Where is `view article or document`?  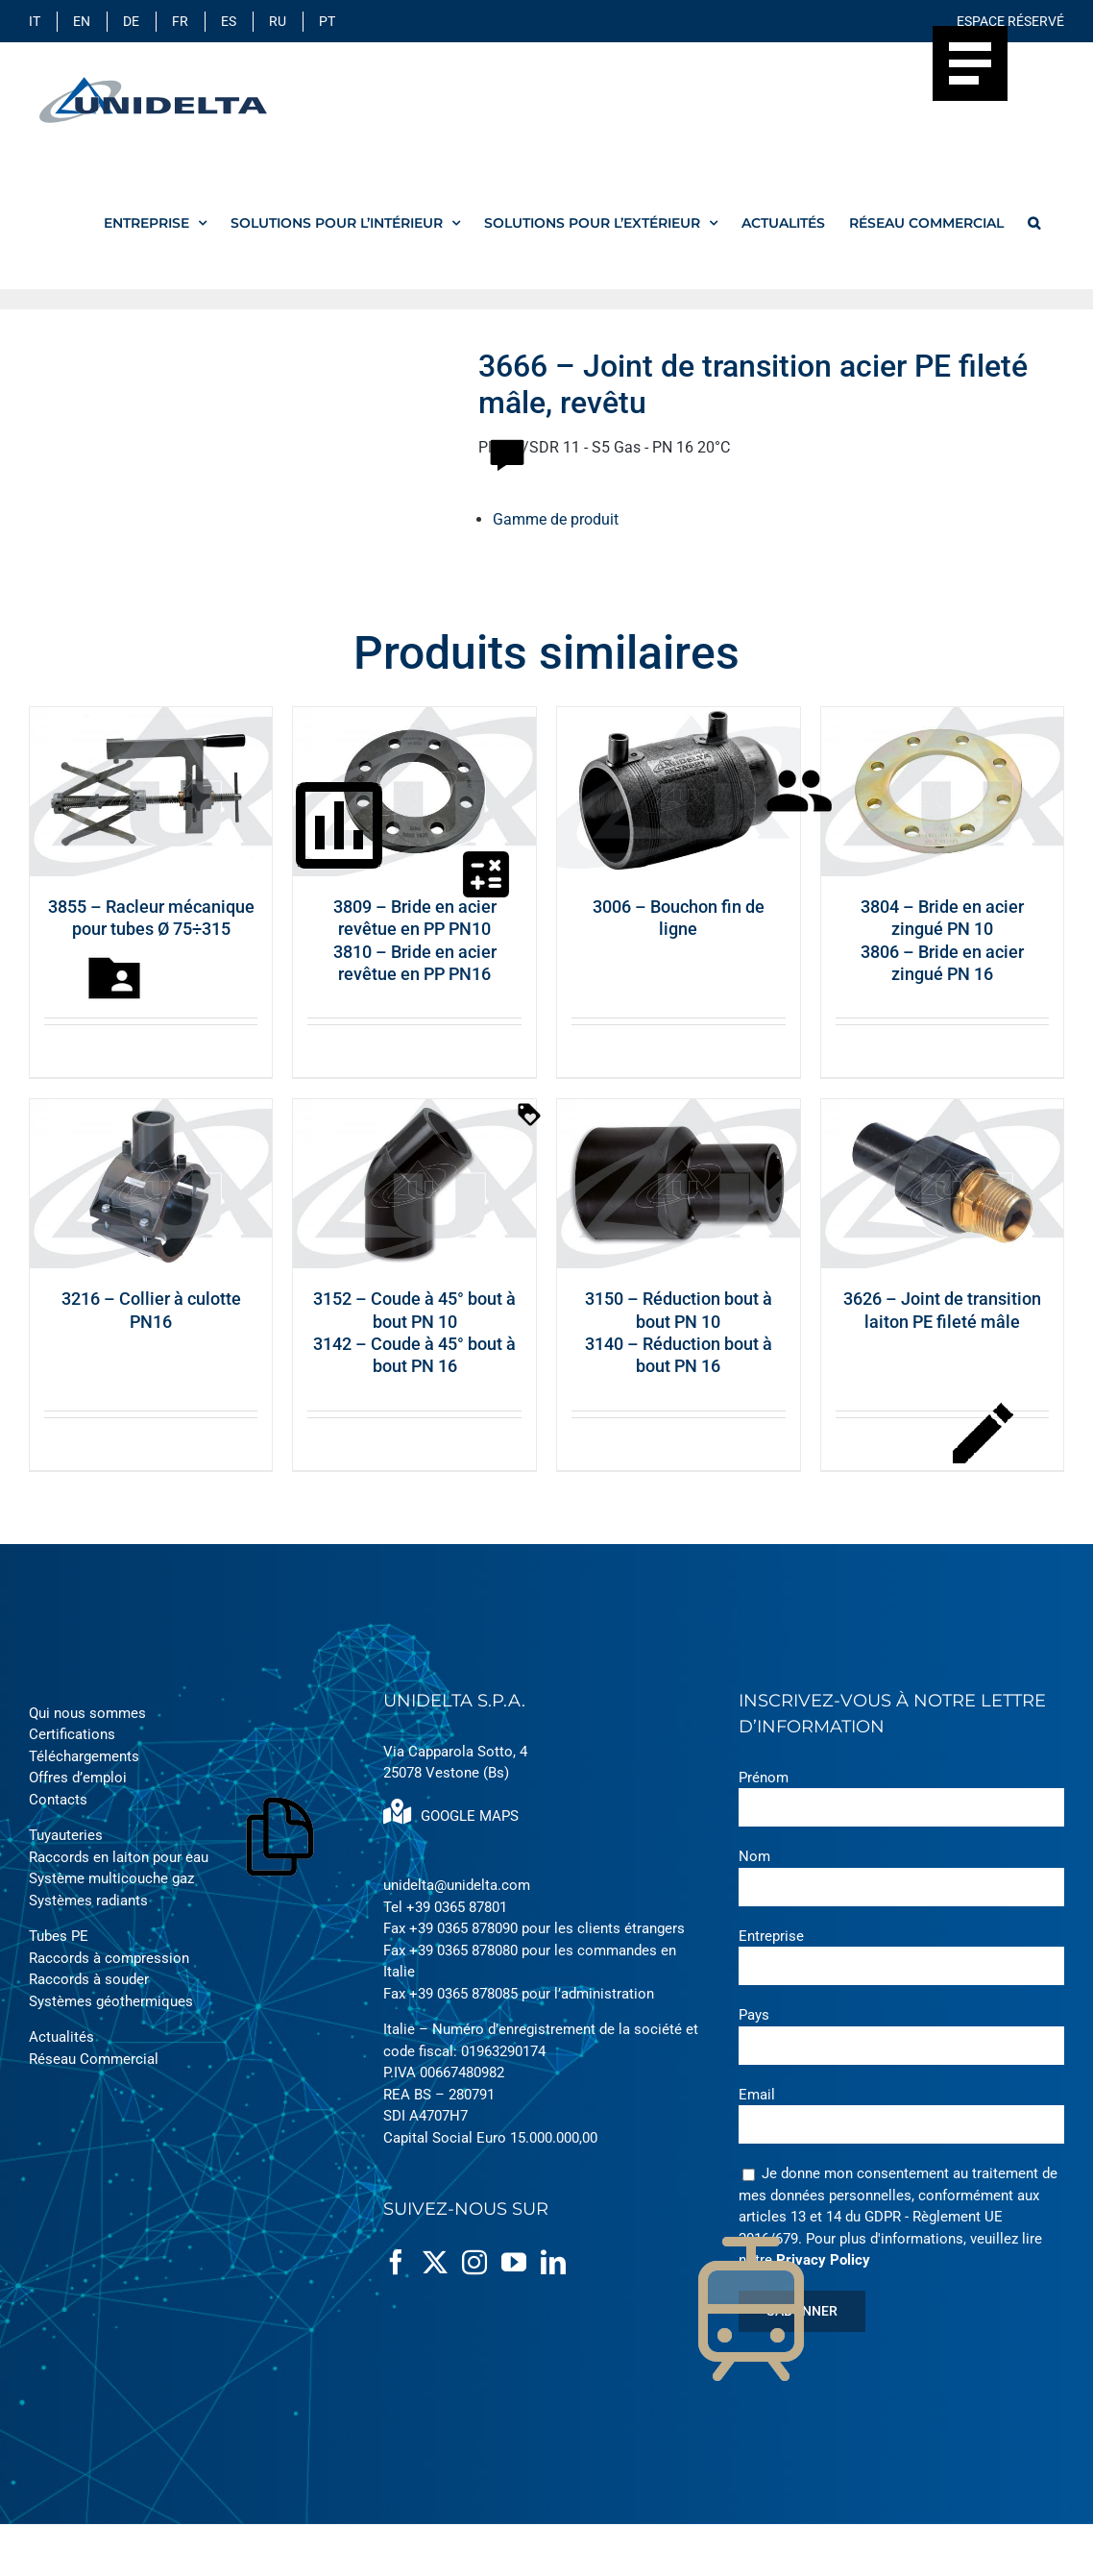
view article or document is located at coordinates (970, 63).